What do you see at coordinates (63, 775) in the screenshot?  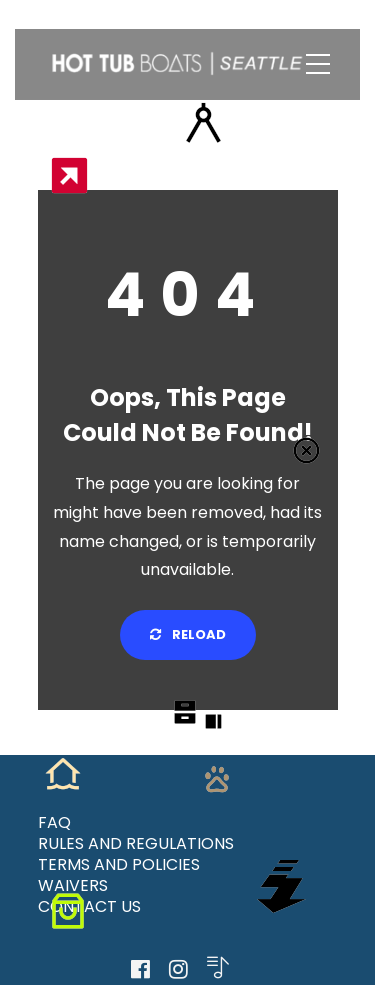 I see `indicates flood warning or alert` at bounding box center [63, 775].